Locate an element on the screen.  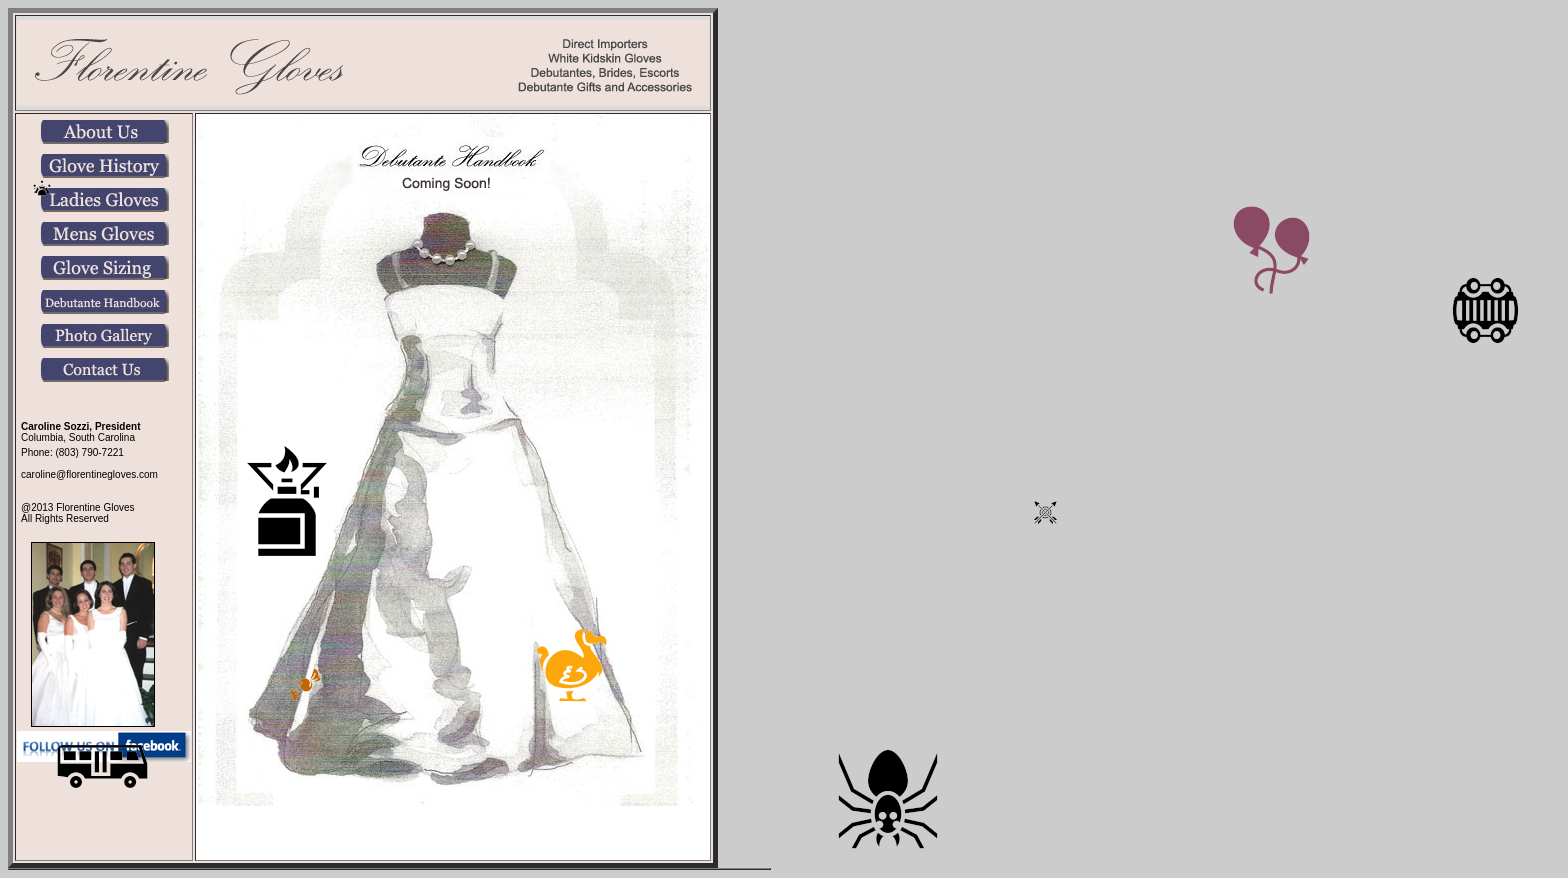
indicates a celebration or party event is located at coordinates (1270, 249).